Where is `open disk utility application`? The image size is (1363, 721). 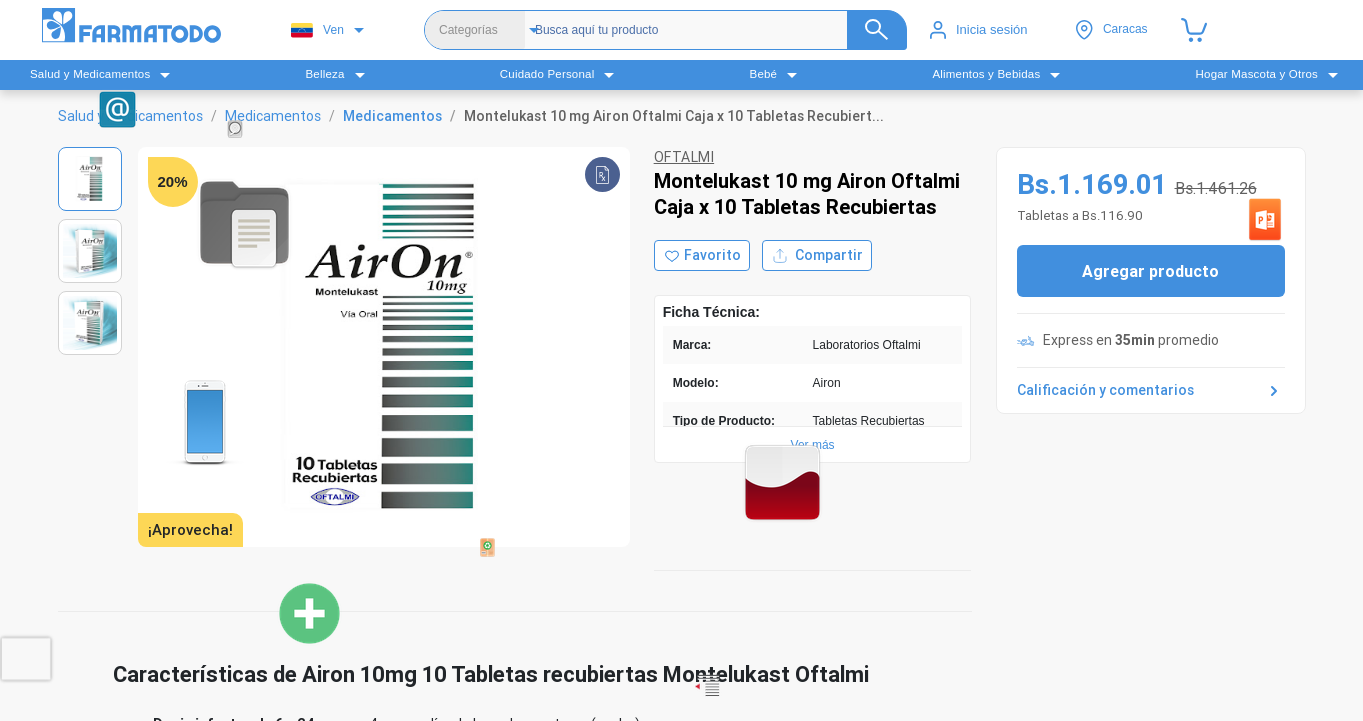 open disk utility application is located at coordinates (235, 129).